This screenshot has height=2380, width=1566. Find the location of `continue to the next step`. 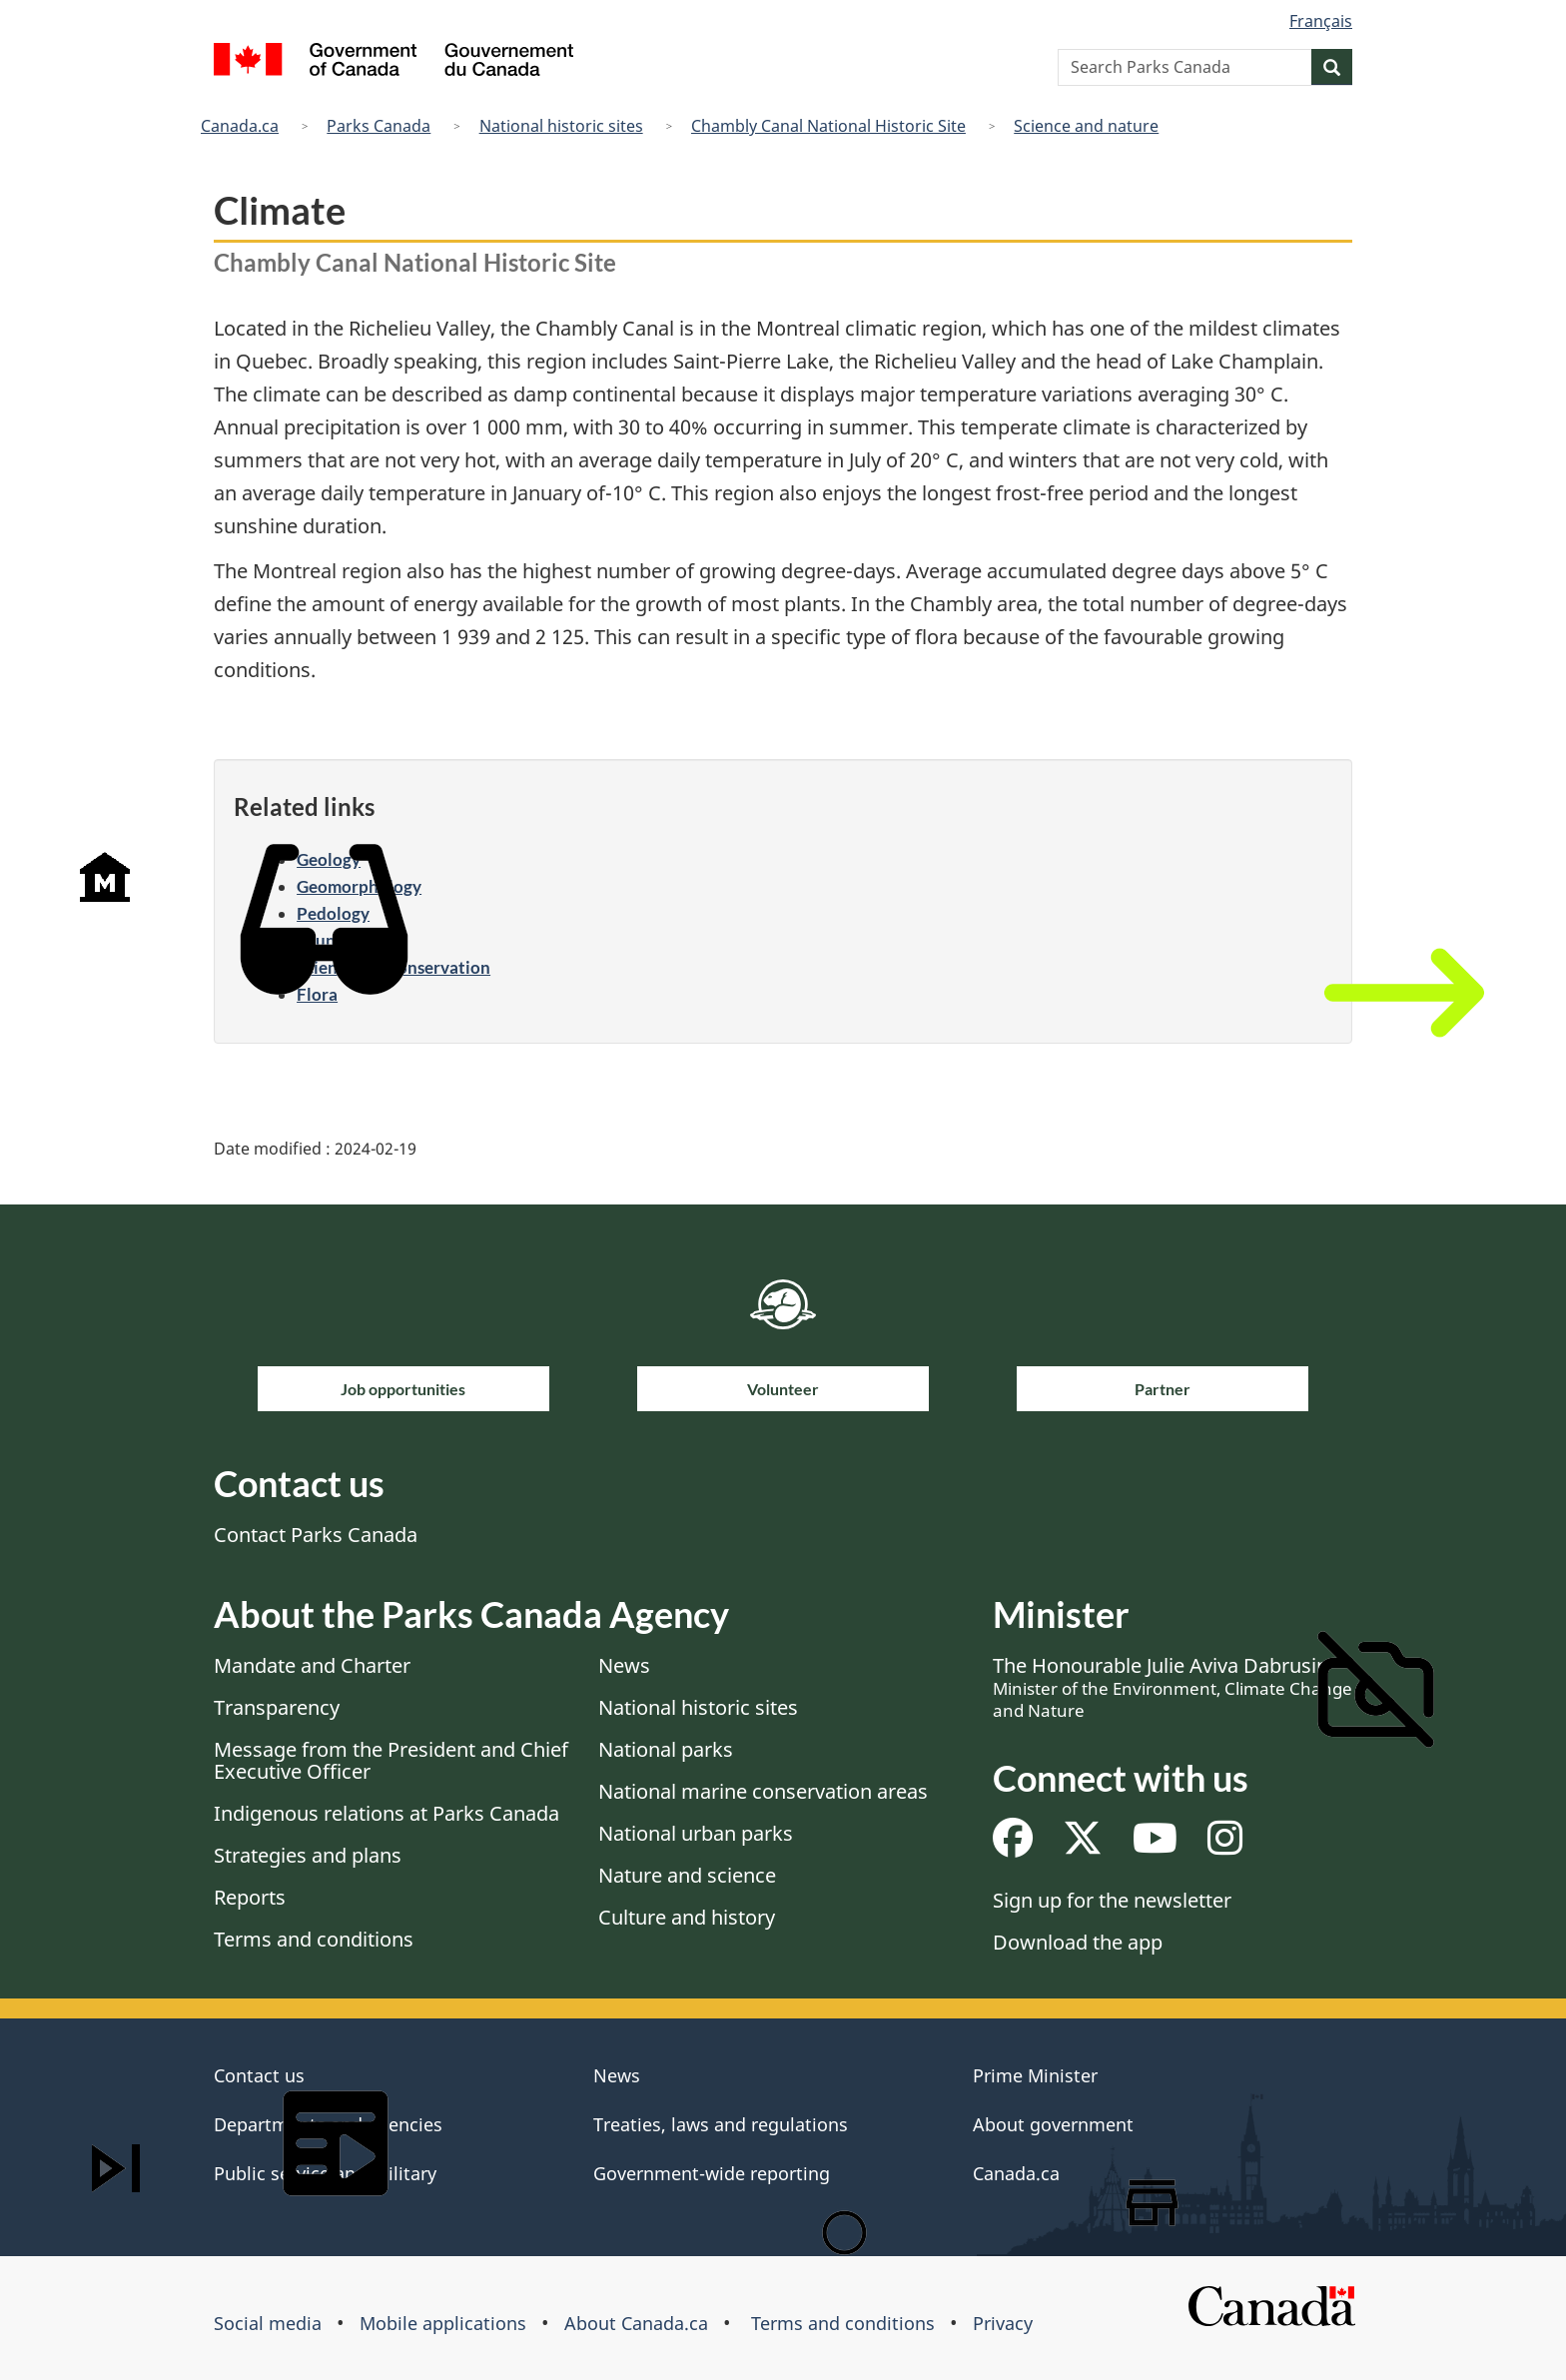

continue to the next step is located at coordinates (1404, 993).